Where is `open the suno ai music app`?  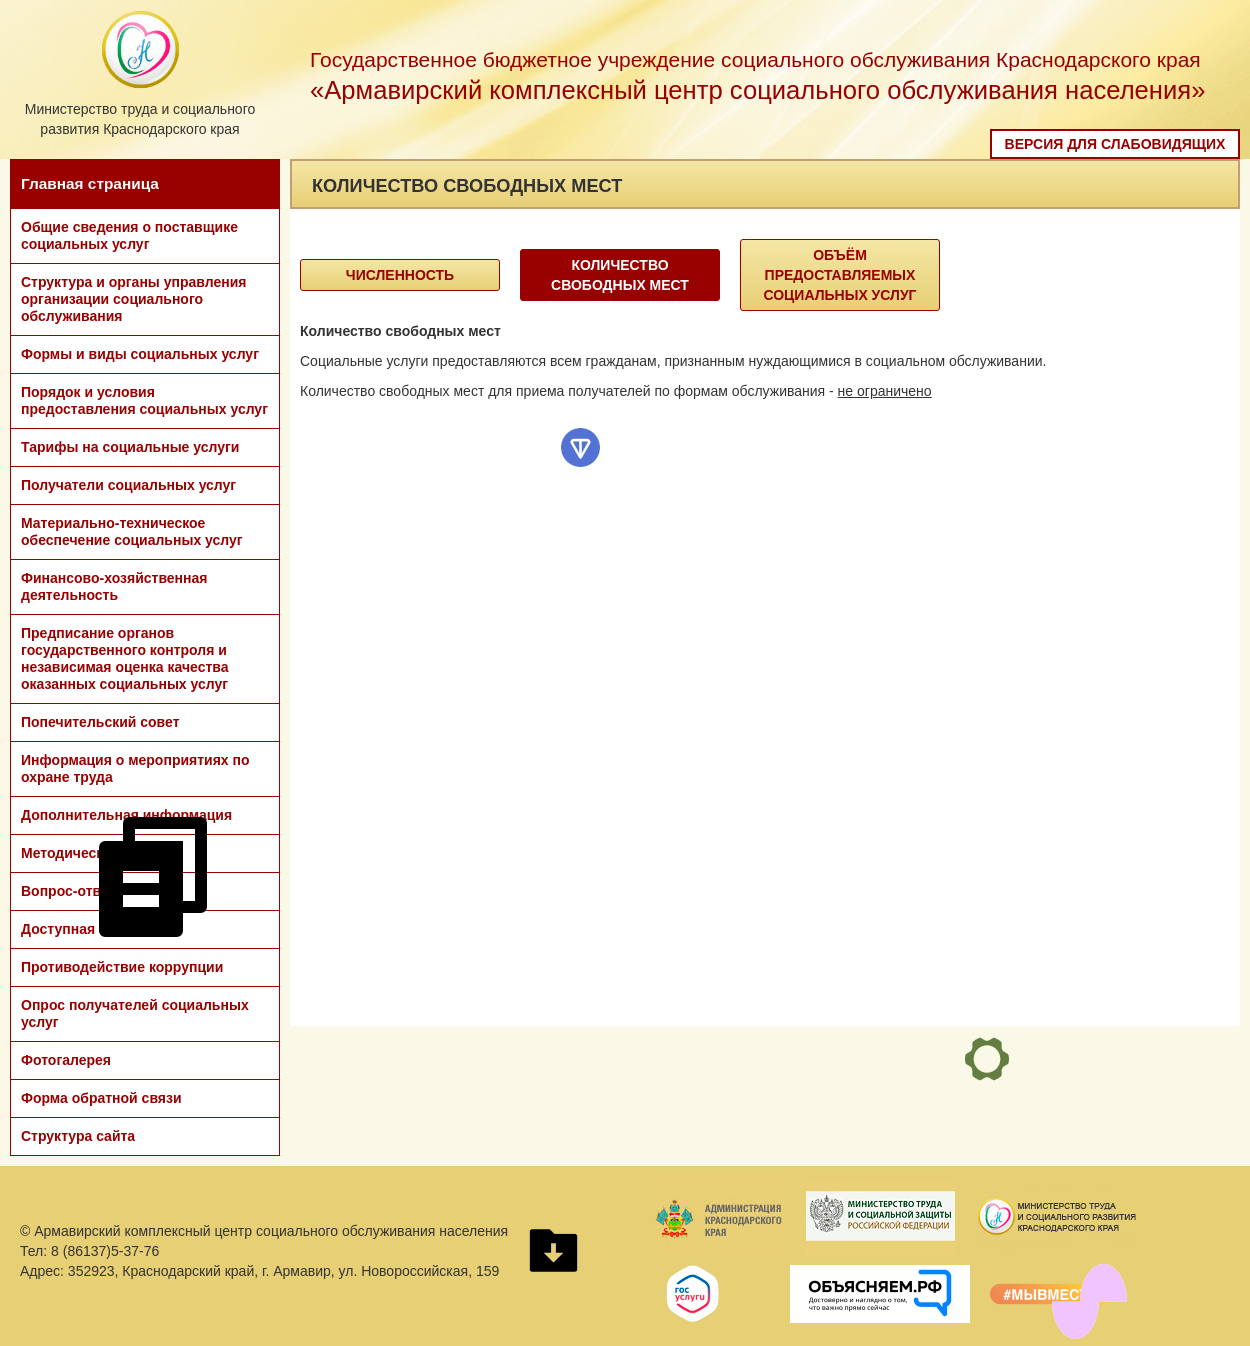
open the suno ai music app is located at coordinates (1089, 1301).